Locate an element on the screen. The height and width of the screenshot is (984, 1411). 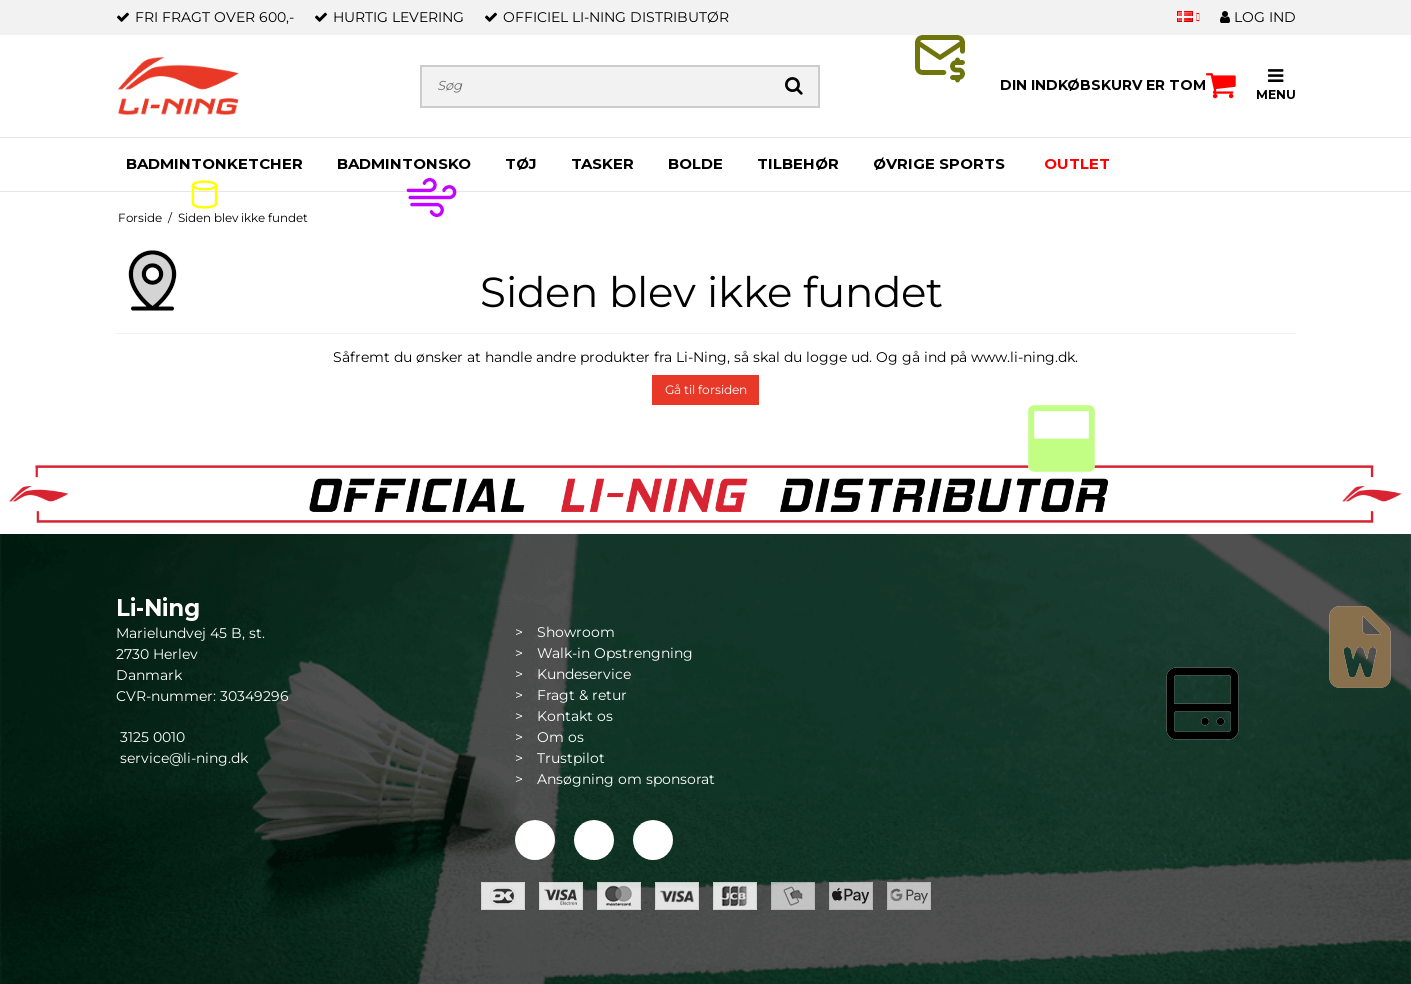
open a Microsoft Word document is located at coordinates (1360, 647).